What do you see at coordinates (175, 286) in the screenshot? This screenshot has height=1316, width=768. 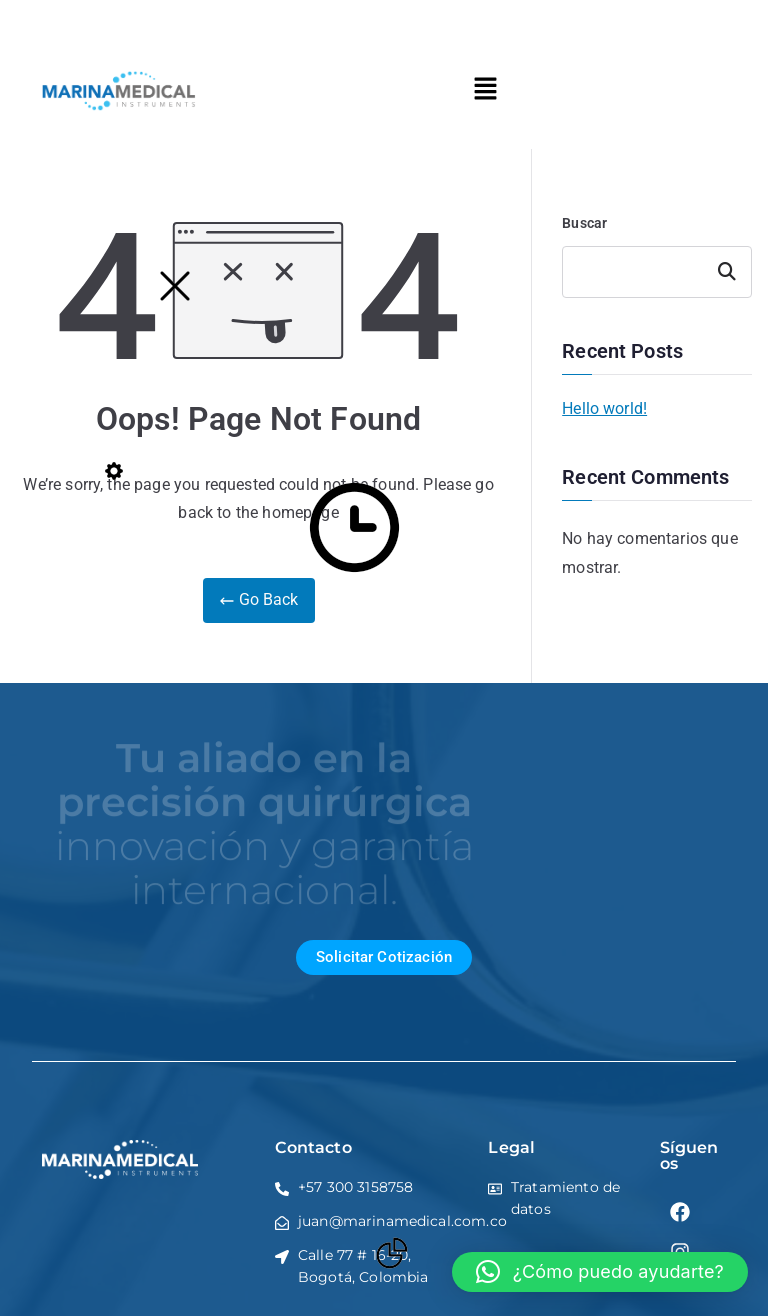 I see `close or dismiss a dialog` at bounding box center [175, 286].